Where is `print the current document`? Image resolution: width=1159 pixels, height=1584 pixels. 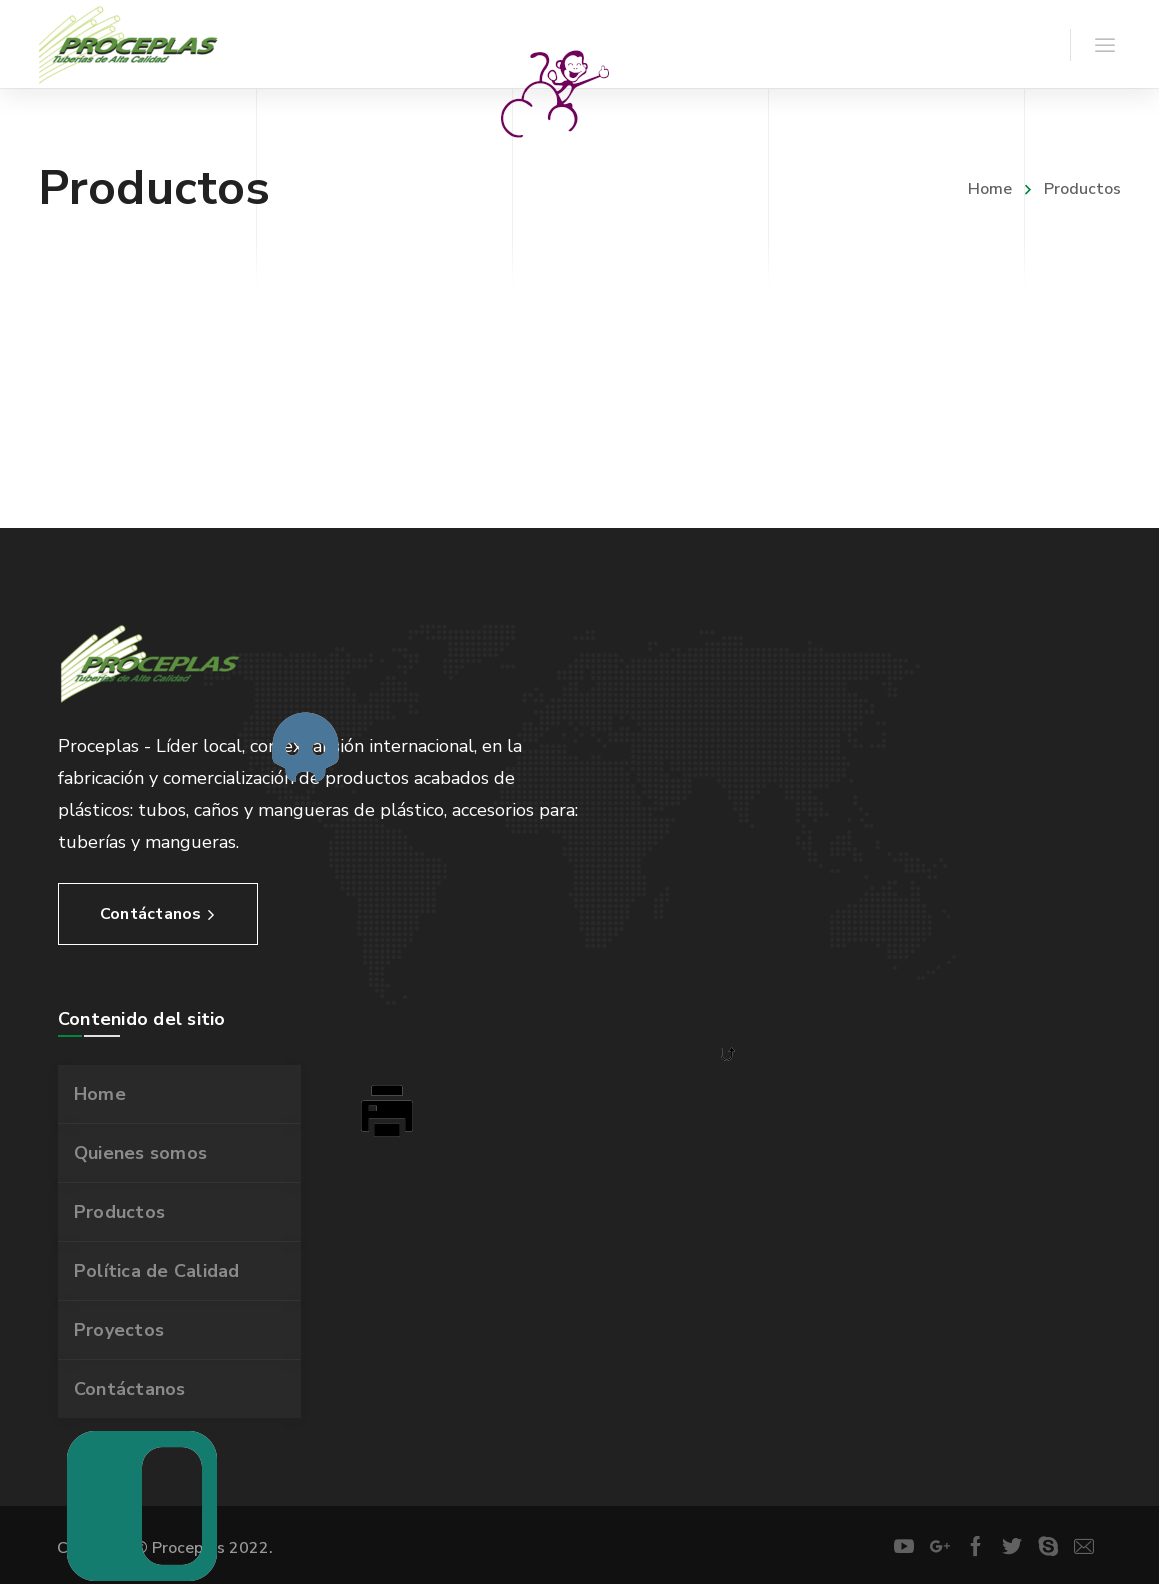 print the current document is located at coordinates (387, 1111).